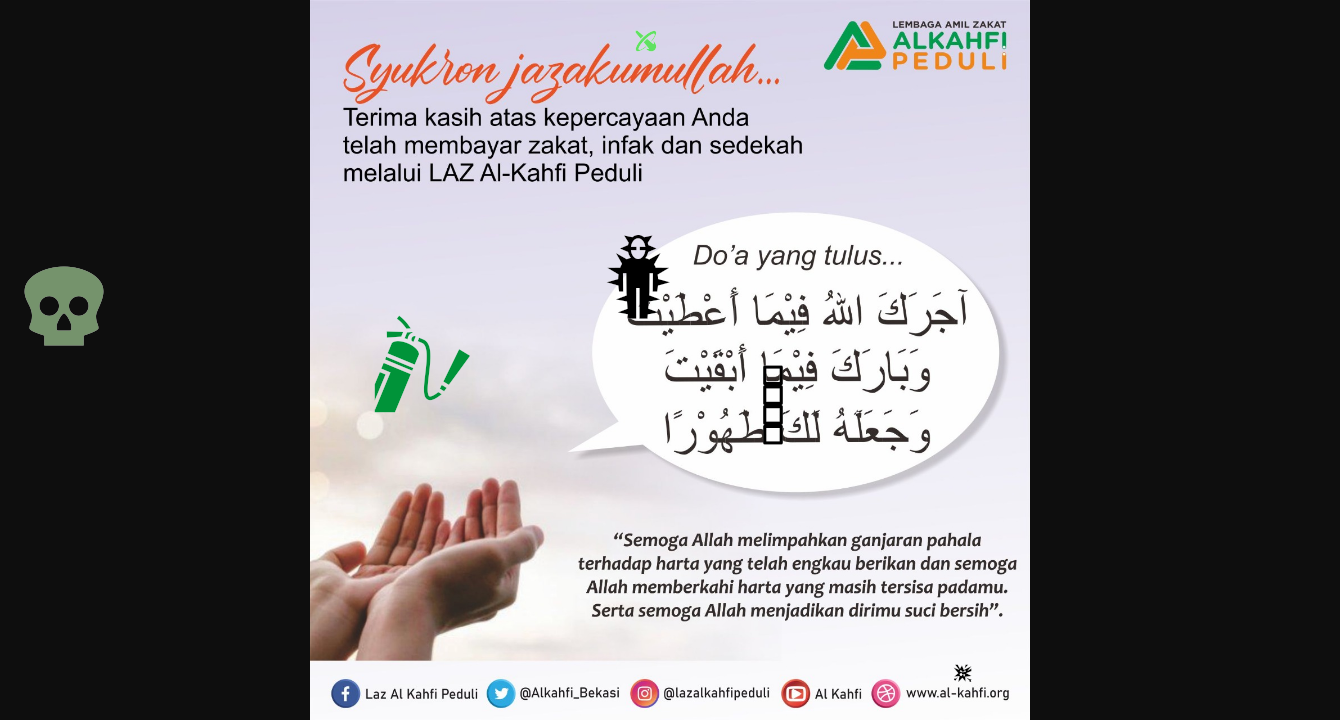 The image size is (1340, 720). I want to click on access fire safety equipment or information, so click(424, 363).